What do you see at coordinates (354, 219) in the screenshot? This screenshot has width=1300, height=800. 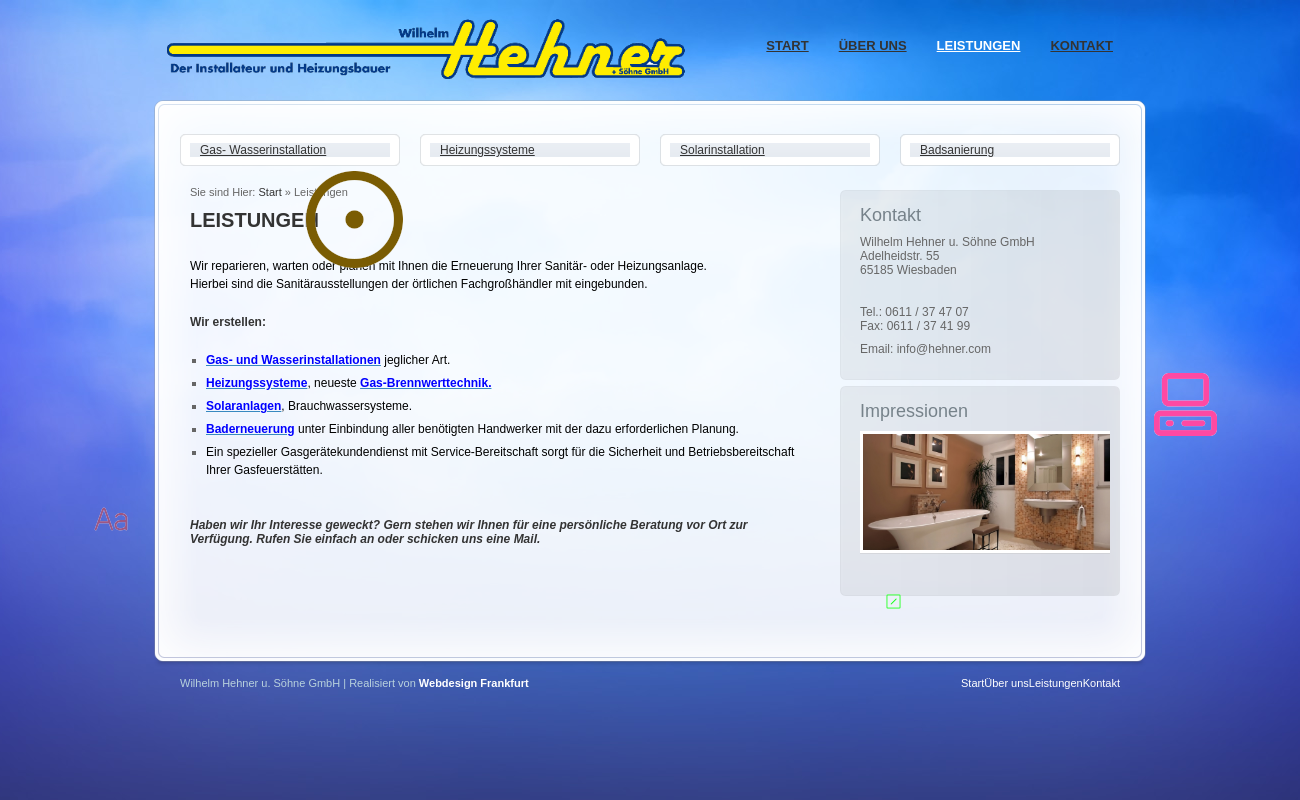 I see `open a new issue` at bounding box center [354, 219].